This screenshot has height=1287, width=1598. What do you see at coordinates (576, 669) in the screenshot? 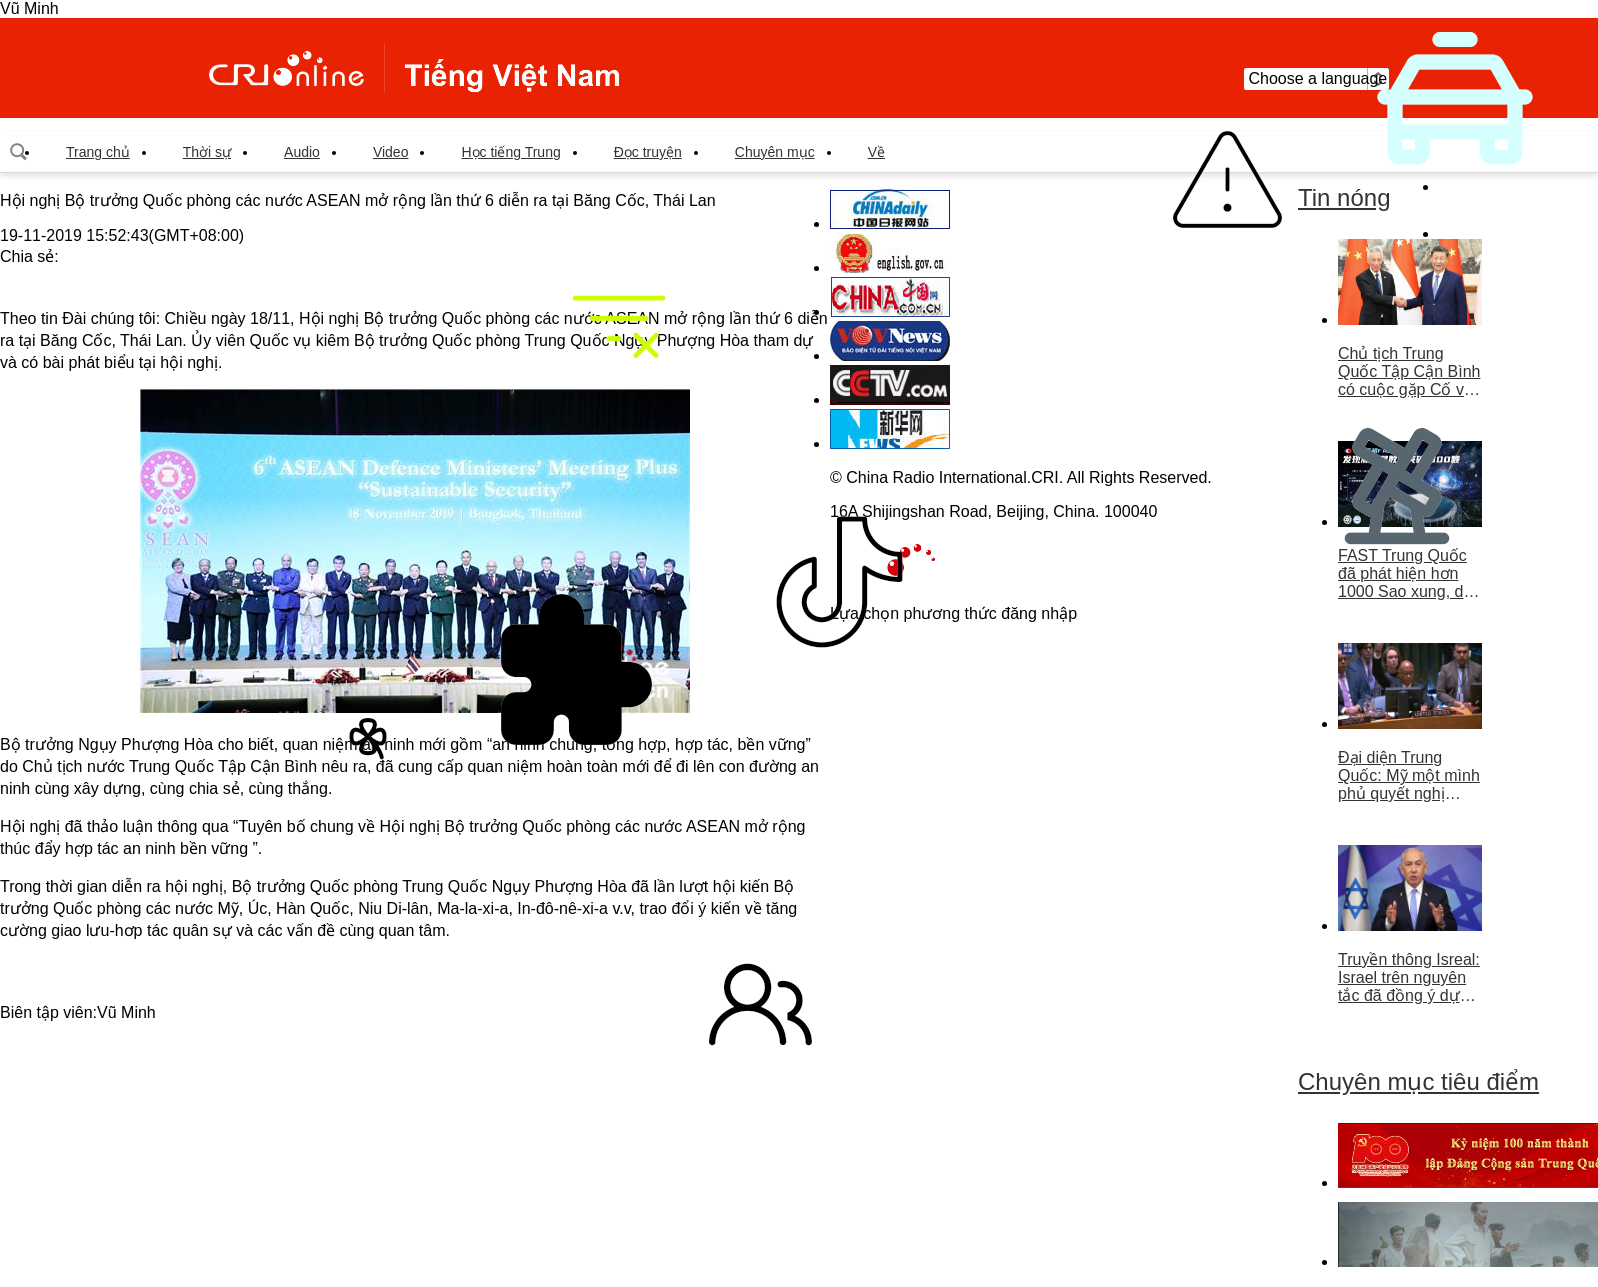
I see `access plugins or extensions` at bounding box center [576, 669].